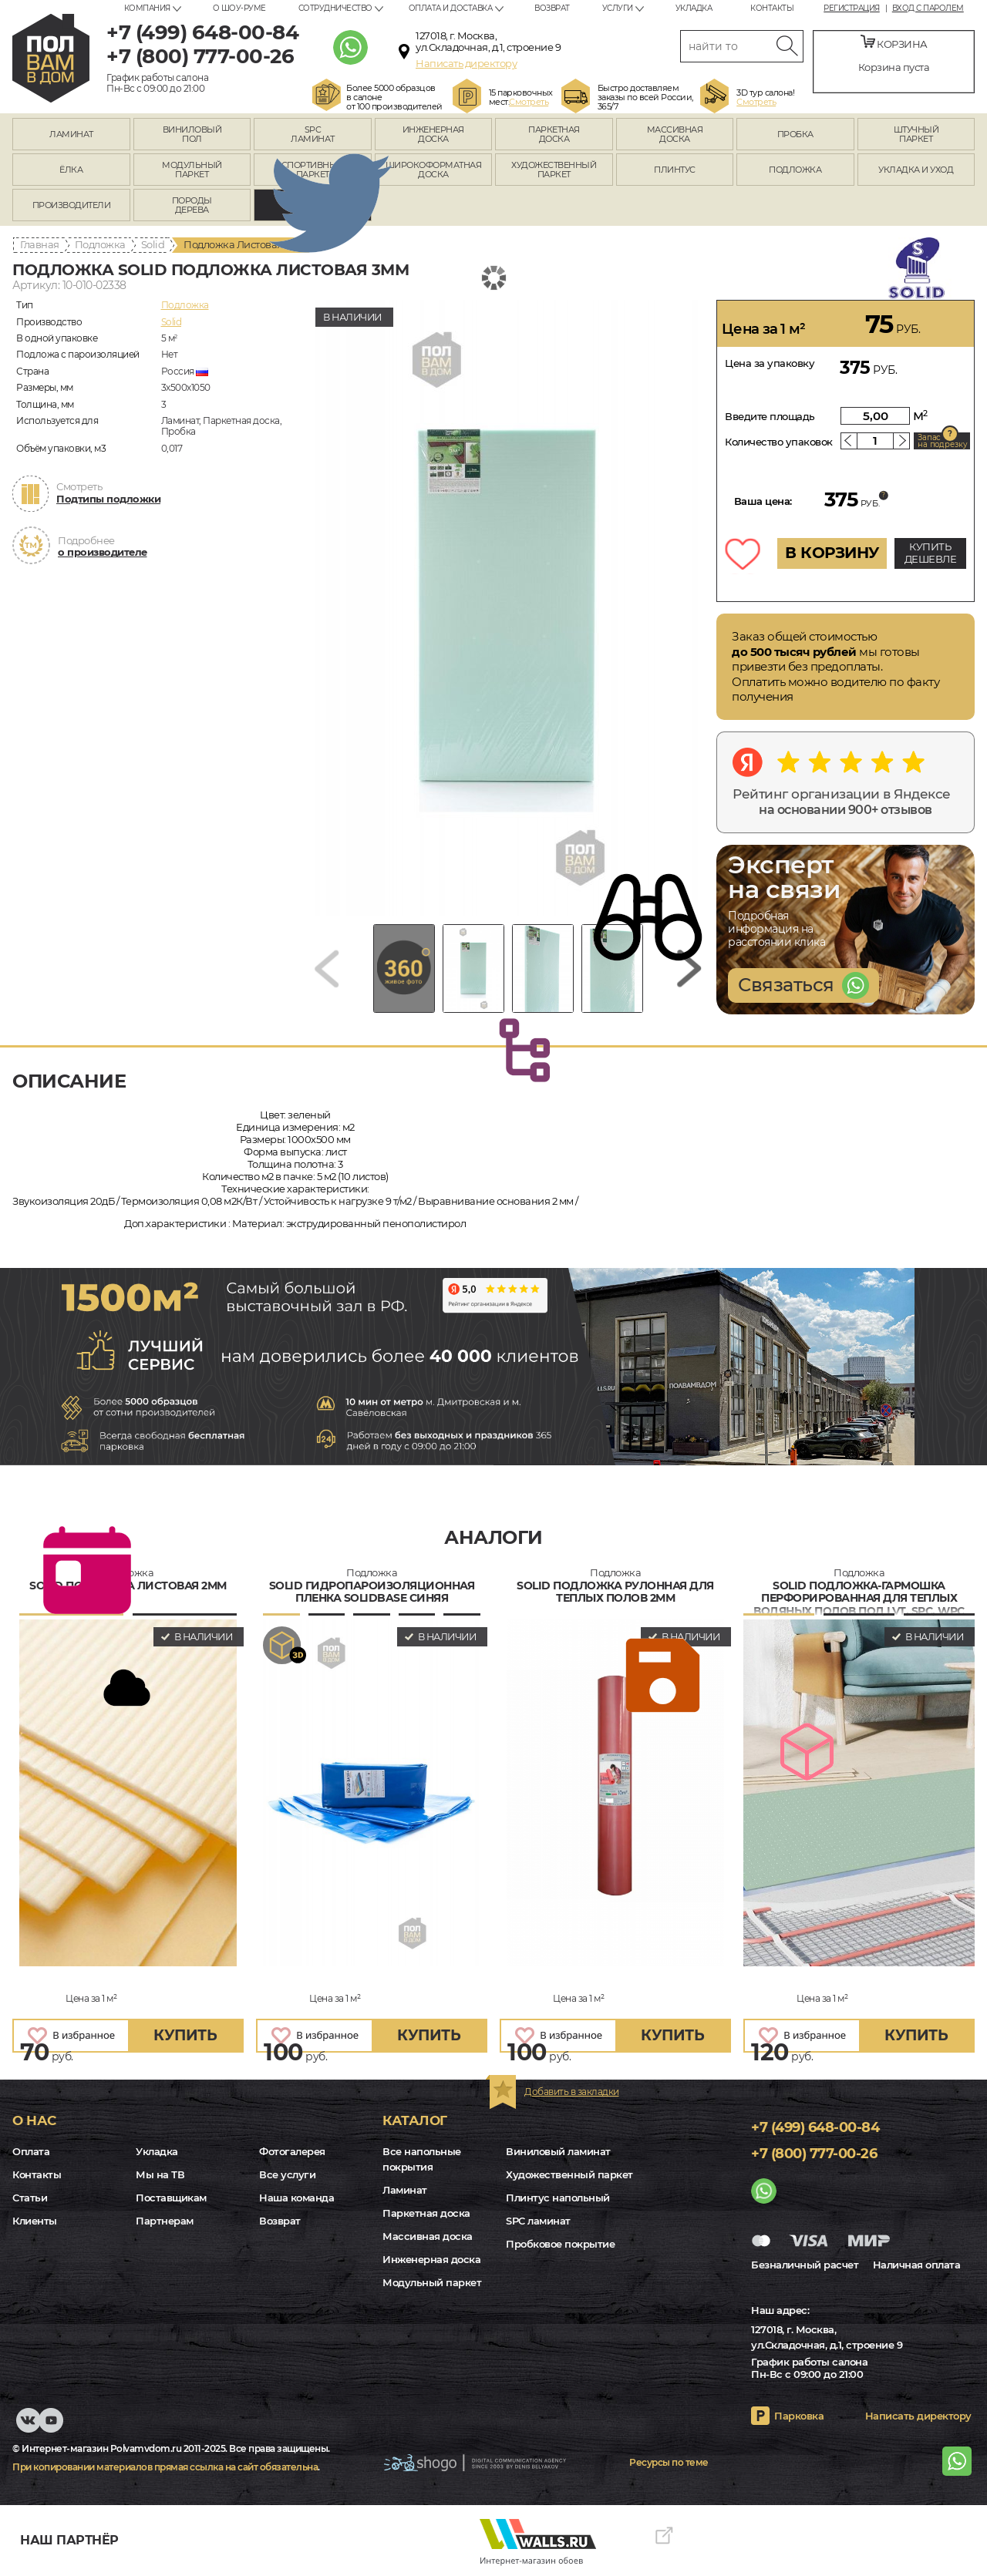 The width and height of the screenshot is (987, 2576). What do you see at coordinates (87, 1570) in the screenshot?
I see `view today's date or events` at bounding box center [87, 1570].